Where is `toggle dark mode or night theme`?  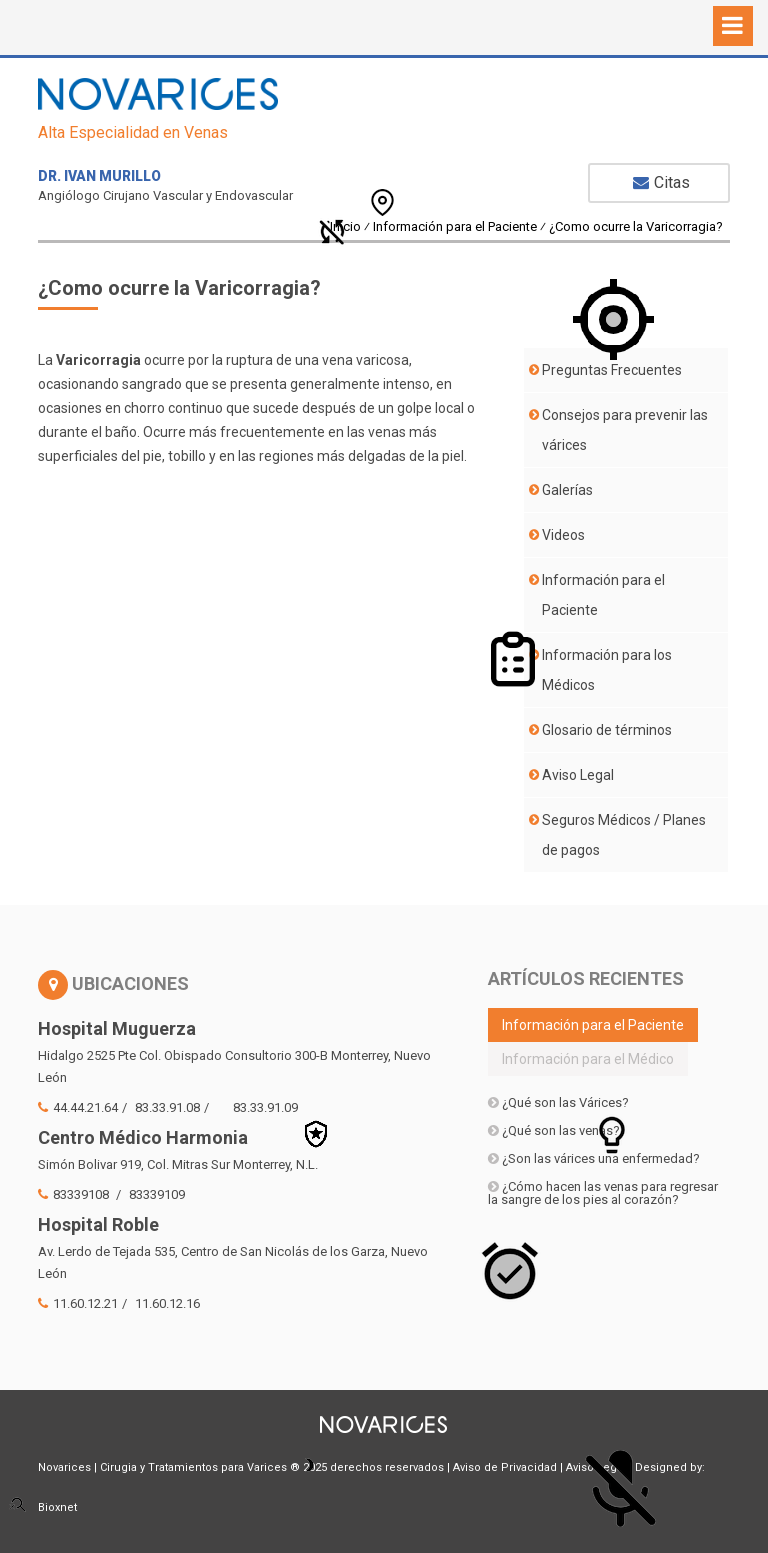 toggle dark mode or night theme is located at coordinates (309, 1465).